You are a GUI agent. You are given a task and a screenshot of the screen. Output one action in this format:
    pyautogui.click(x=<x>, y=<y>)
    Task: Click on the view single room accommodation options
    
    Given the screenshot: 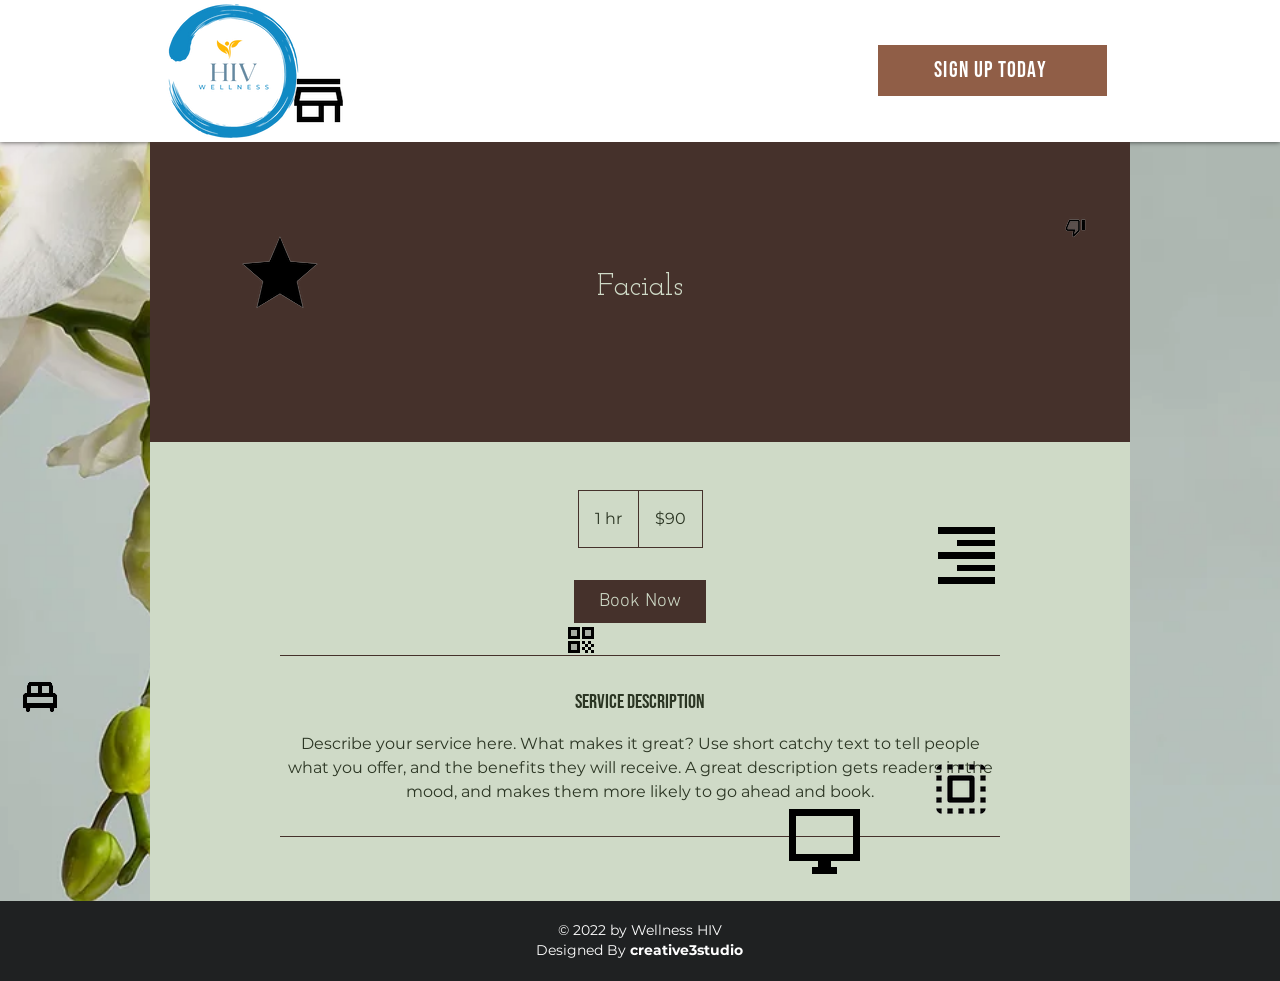 What is the action you would take?
    pyautogui.click(x=40, y=697)
    